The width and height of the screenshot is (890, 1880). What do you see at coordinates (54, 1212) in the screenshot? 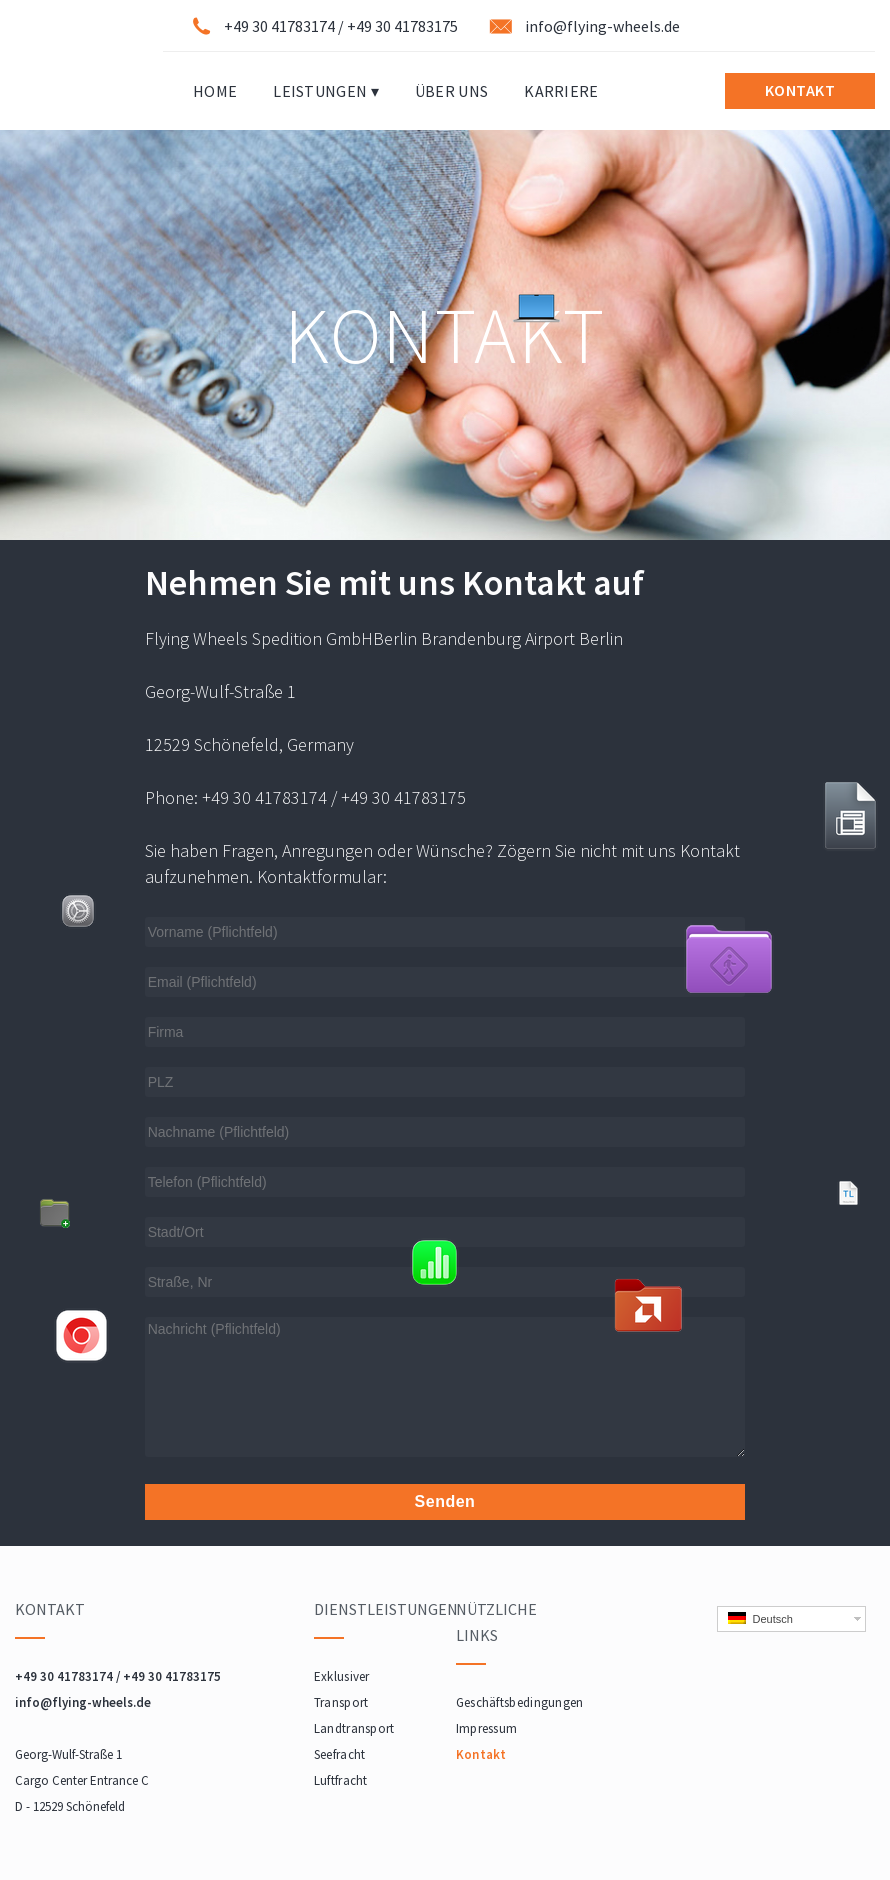
I see `create a new folder` at bounding box center [54, 1212].